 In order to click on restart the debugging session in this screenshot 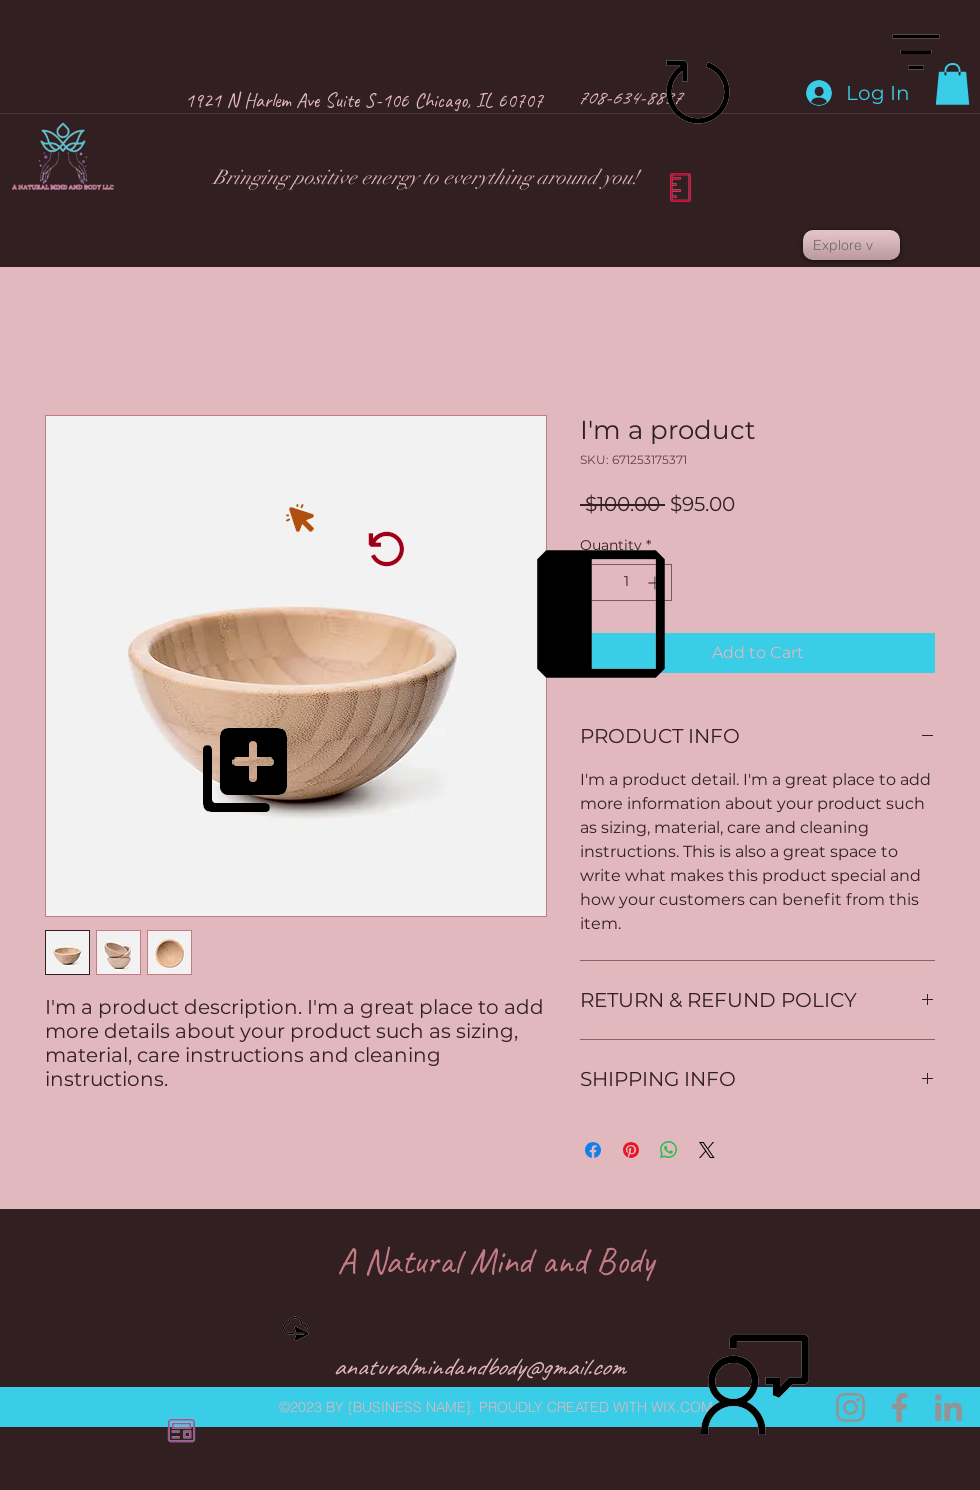, I will do `click(386, 549)`.